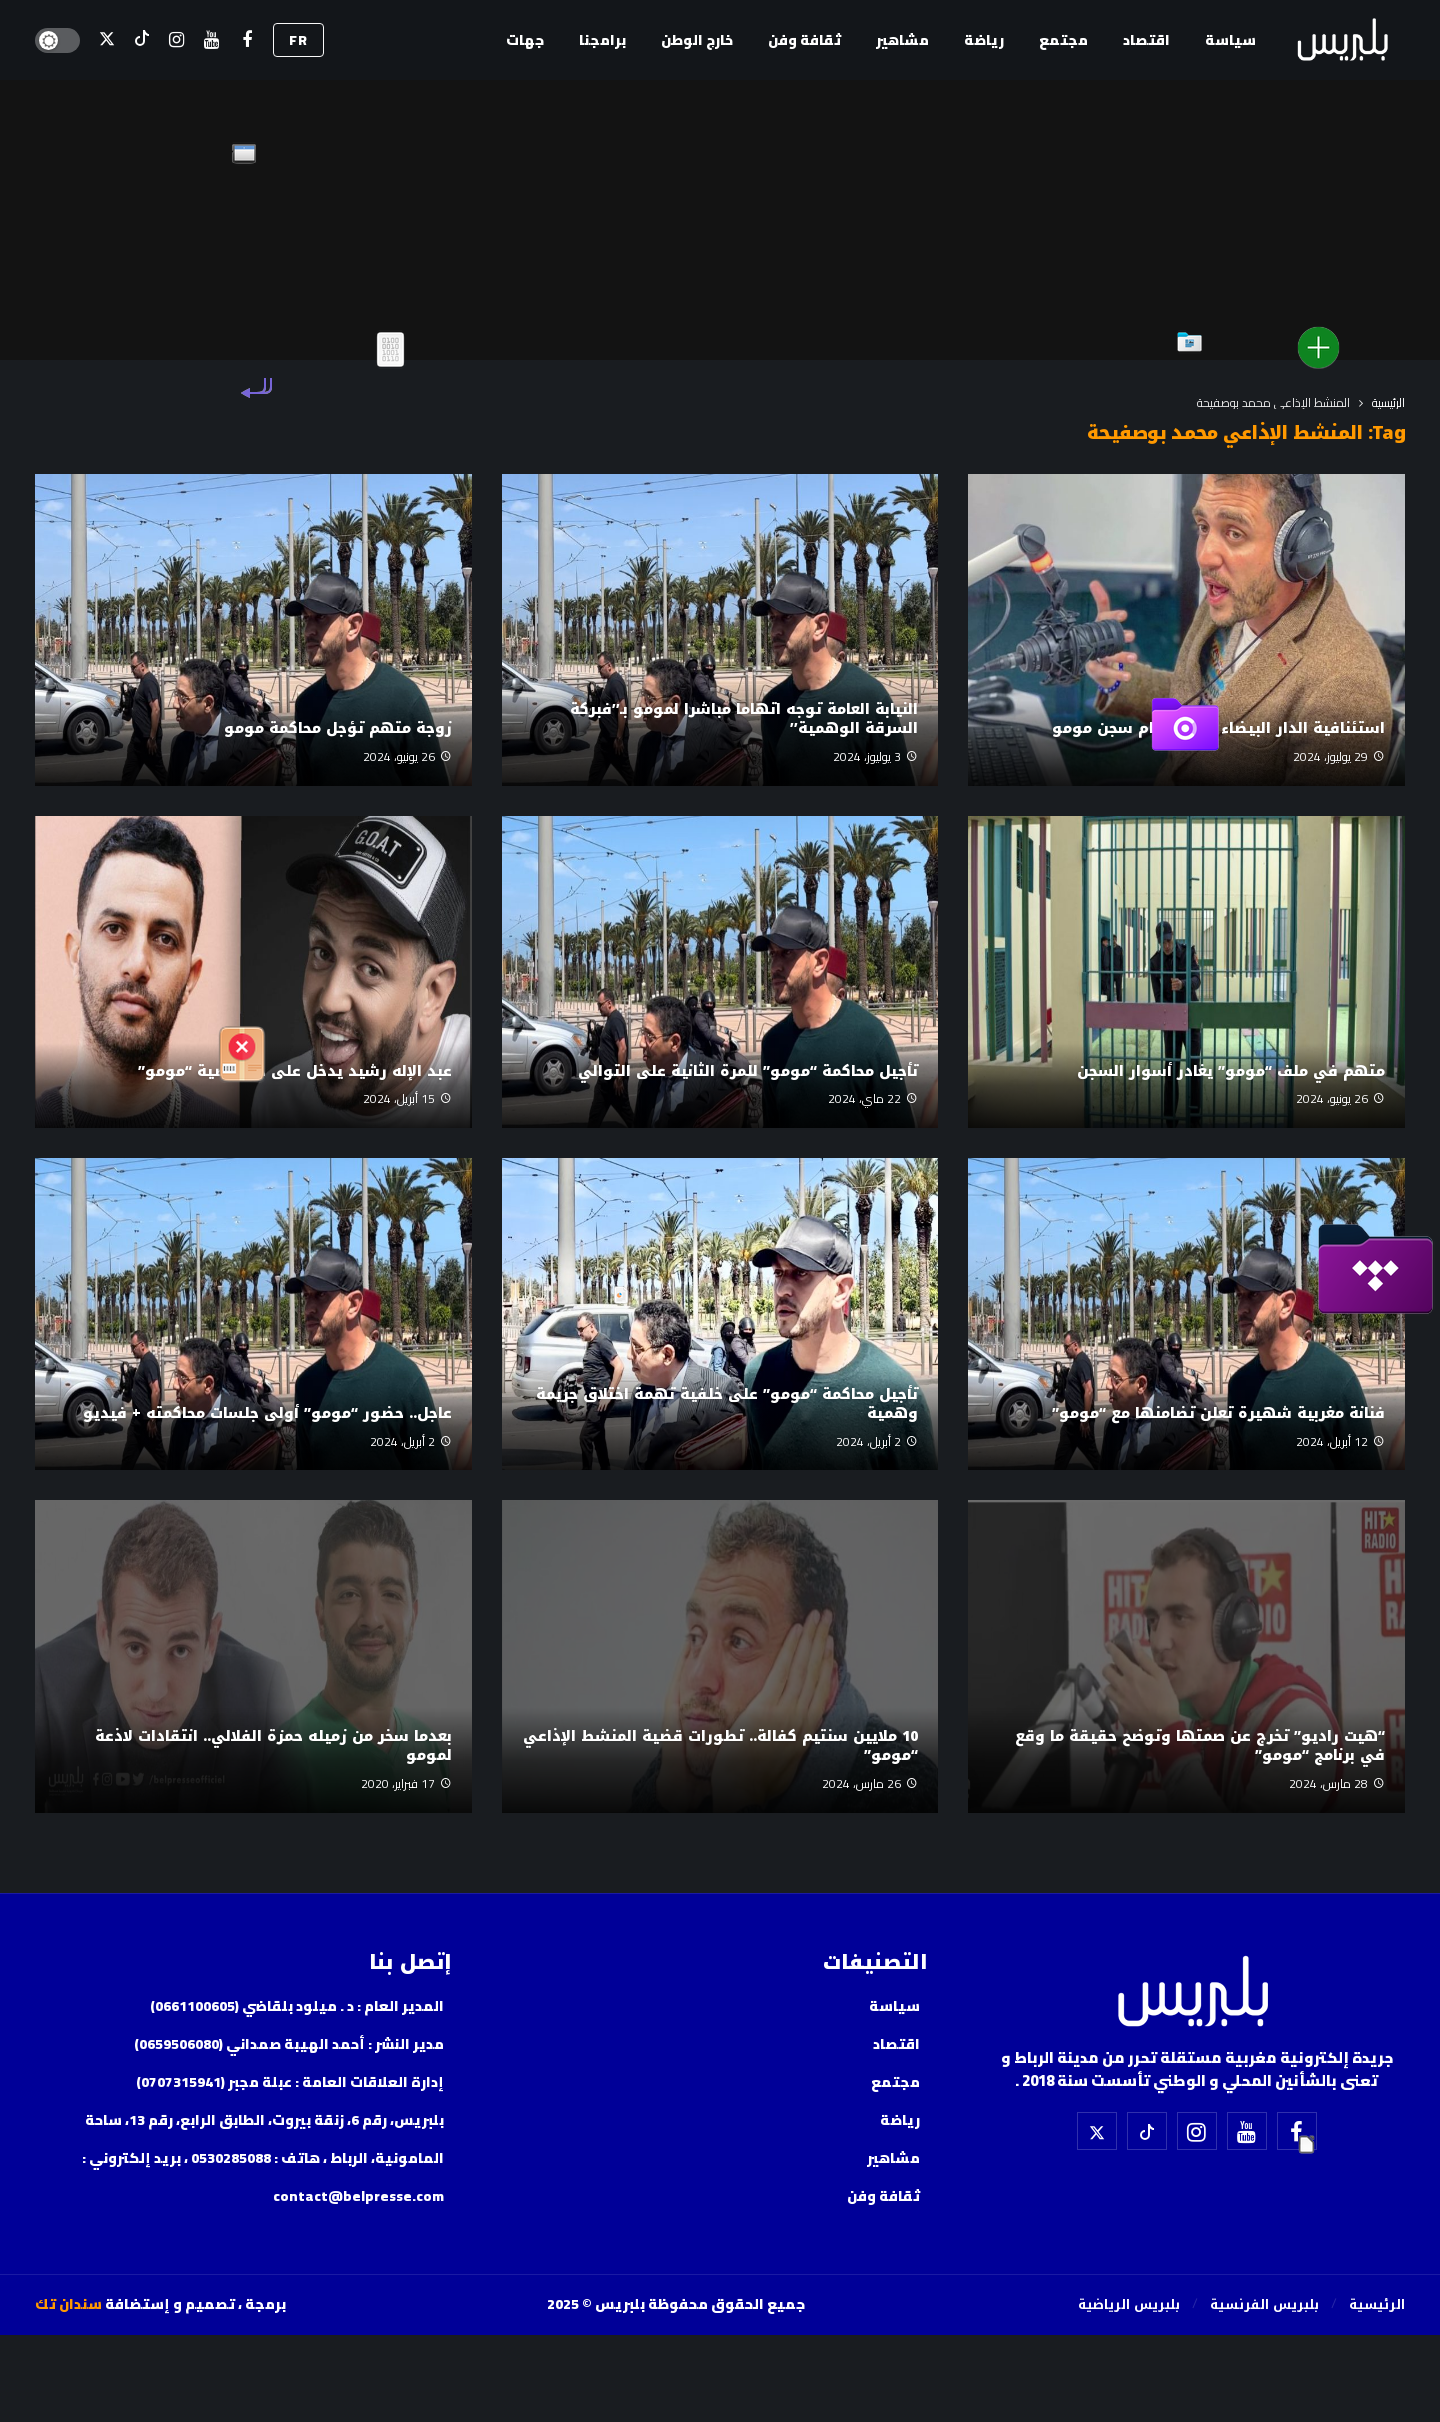  I want to click on open folder containing tidal music files, so click(1375, 1272).